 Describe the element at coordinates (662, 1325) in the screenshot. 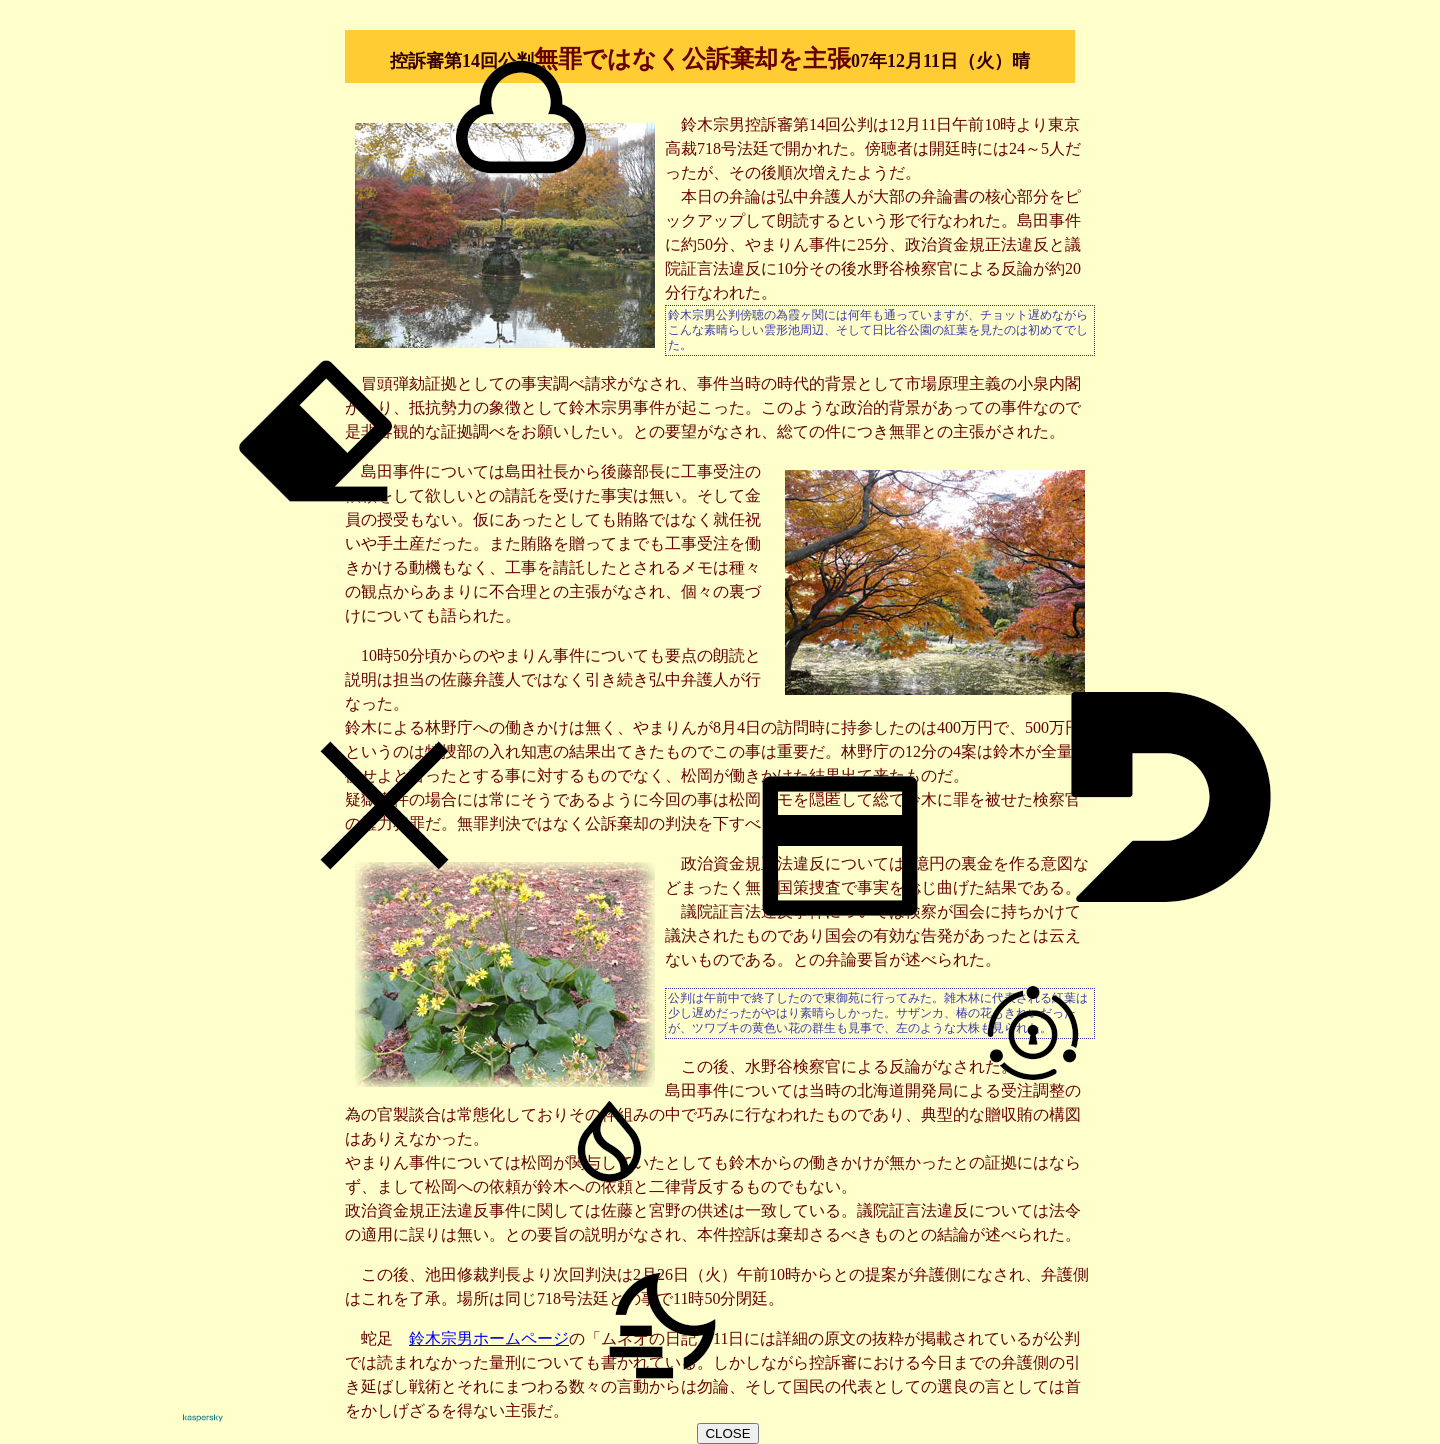

I see `indicates foggy nighttime weather conditions` at that location.